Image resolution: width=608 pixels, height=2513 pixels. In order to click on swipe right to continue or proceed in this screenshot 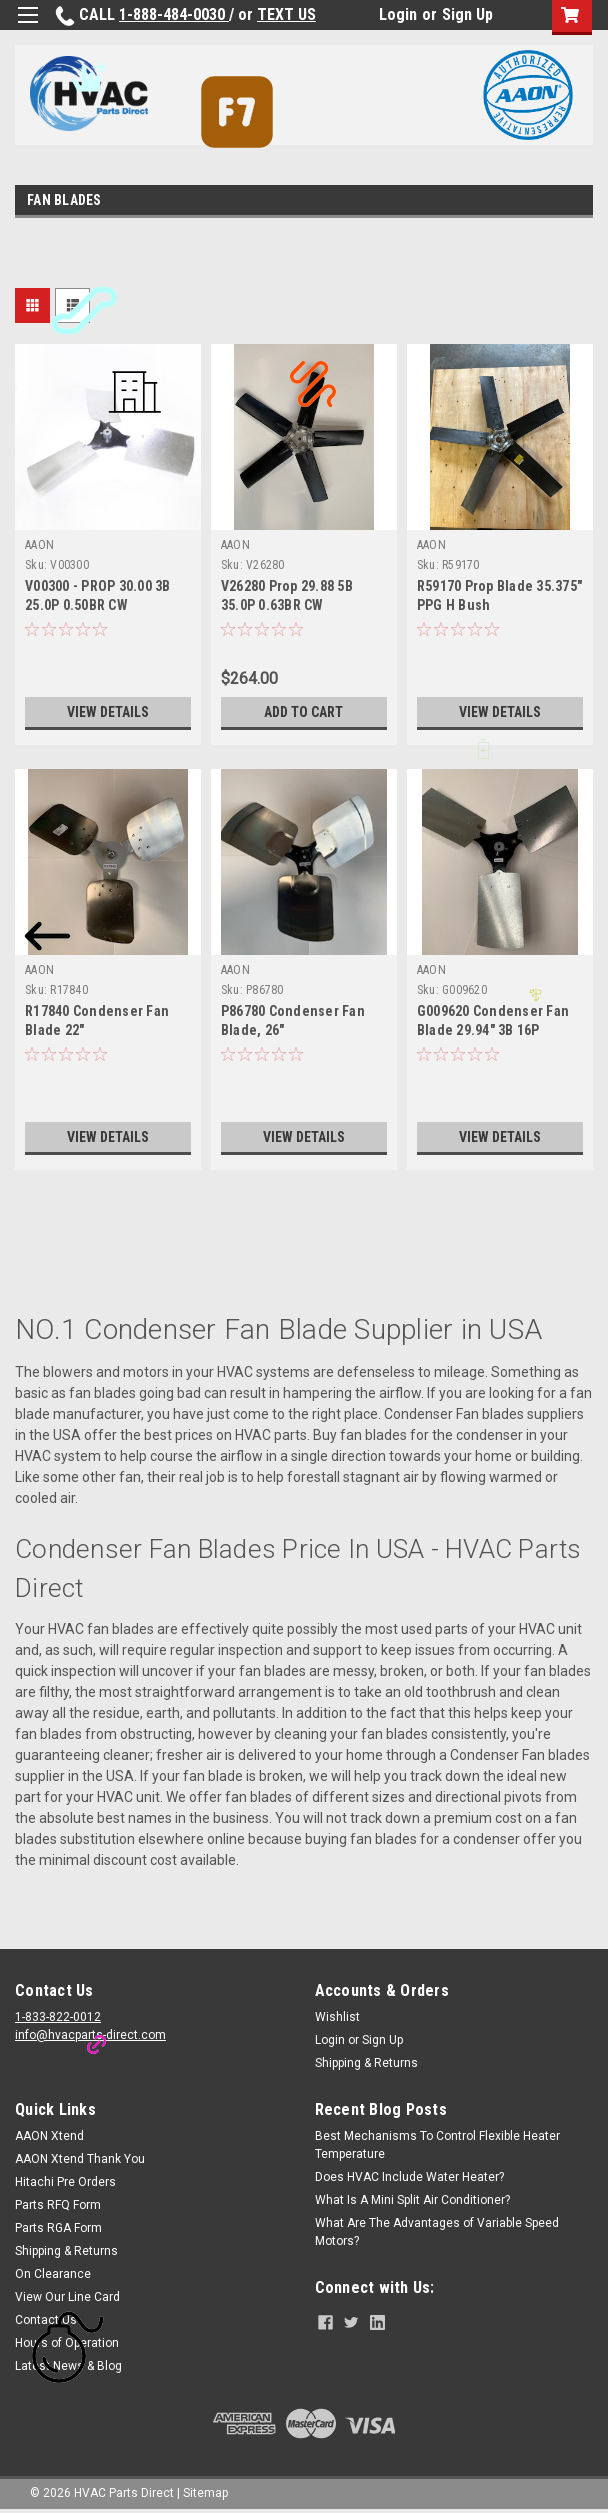, I will do `click(87, 77)`.